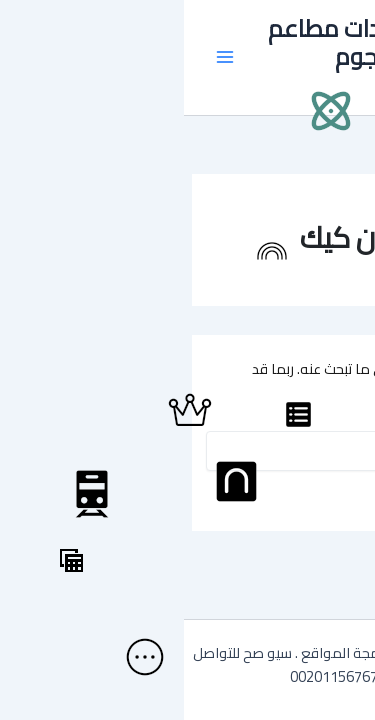 This screenshot has width=375, height=720. What do you see at coordinates (145, 657) in the screenshot?
I see `open more options menu` at bounding box center [145, 657].